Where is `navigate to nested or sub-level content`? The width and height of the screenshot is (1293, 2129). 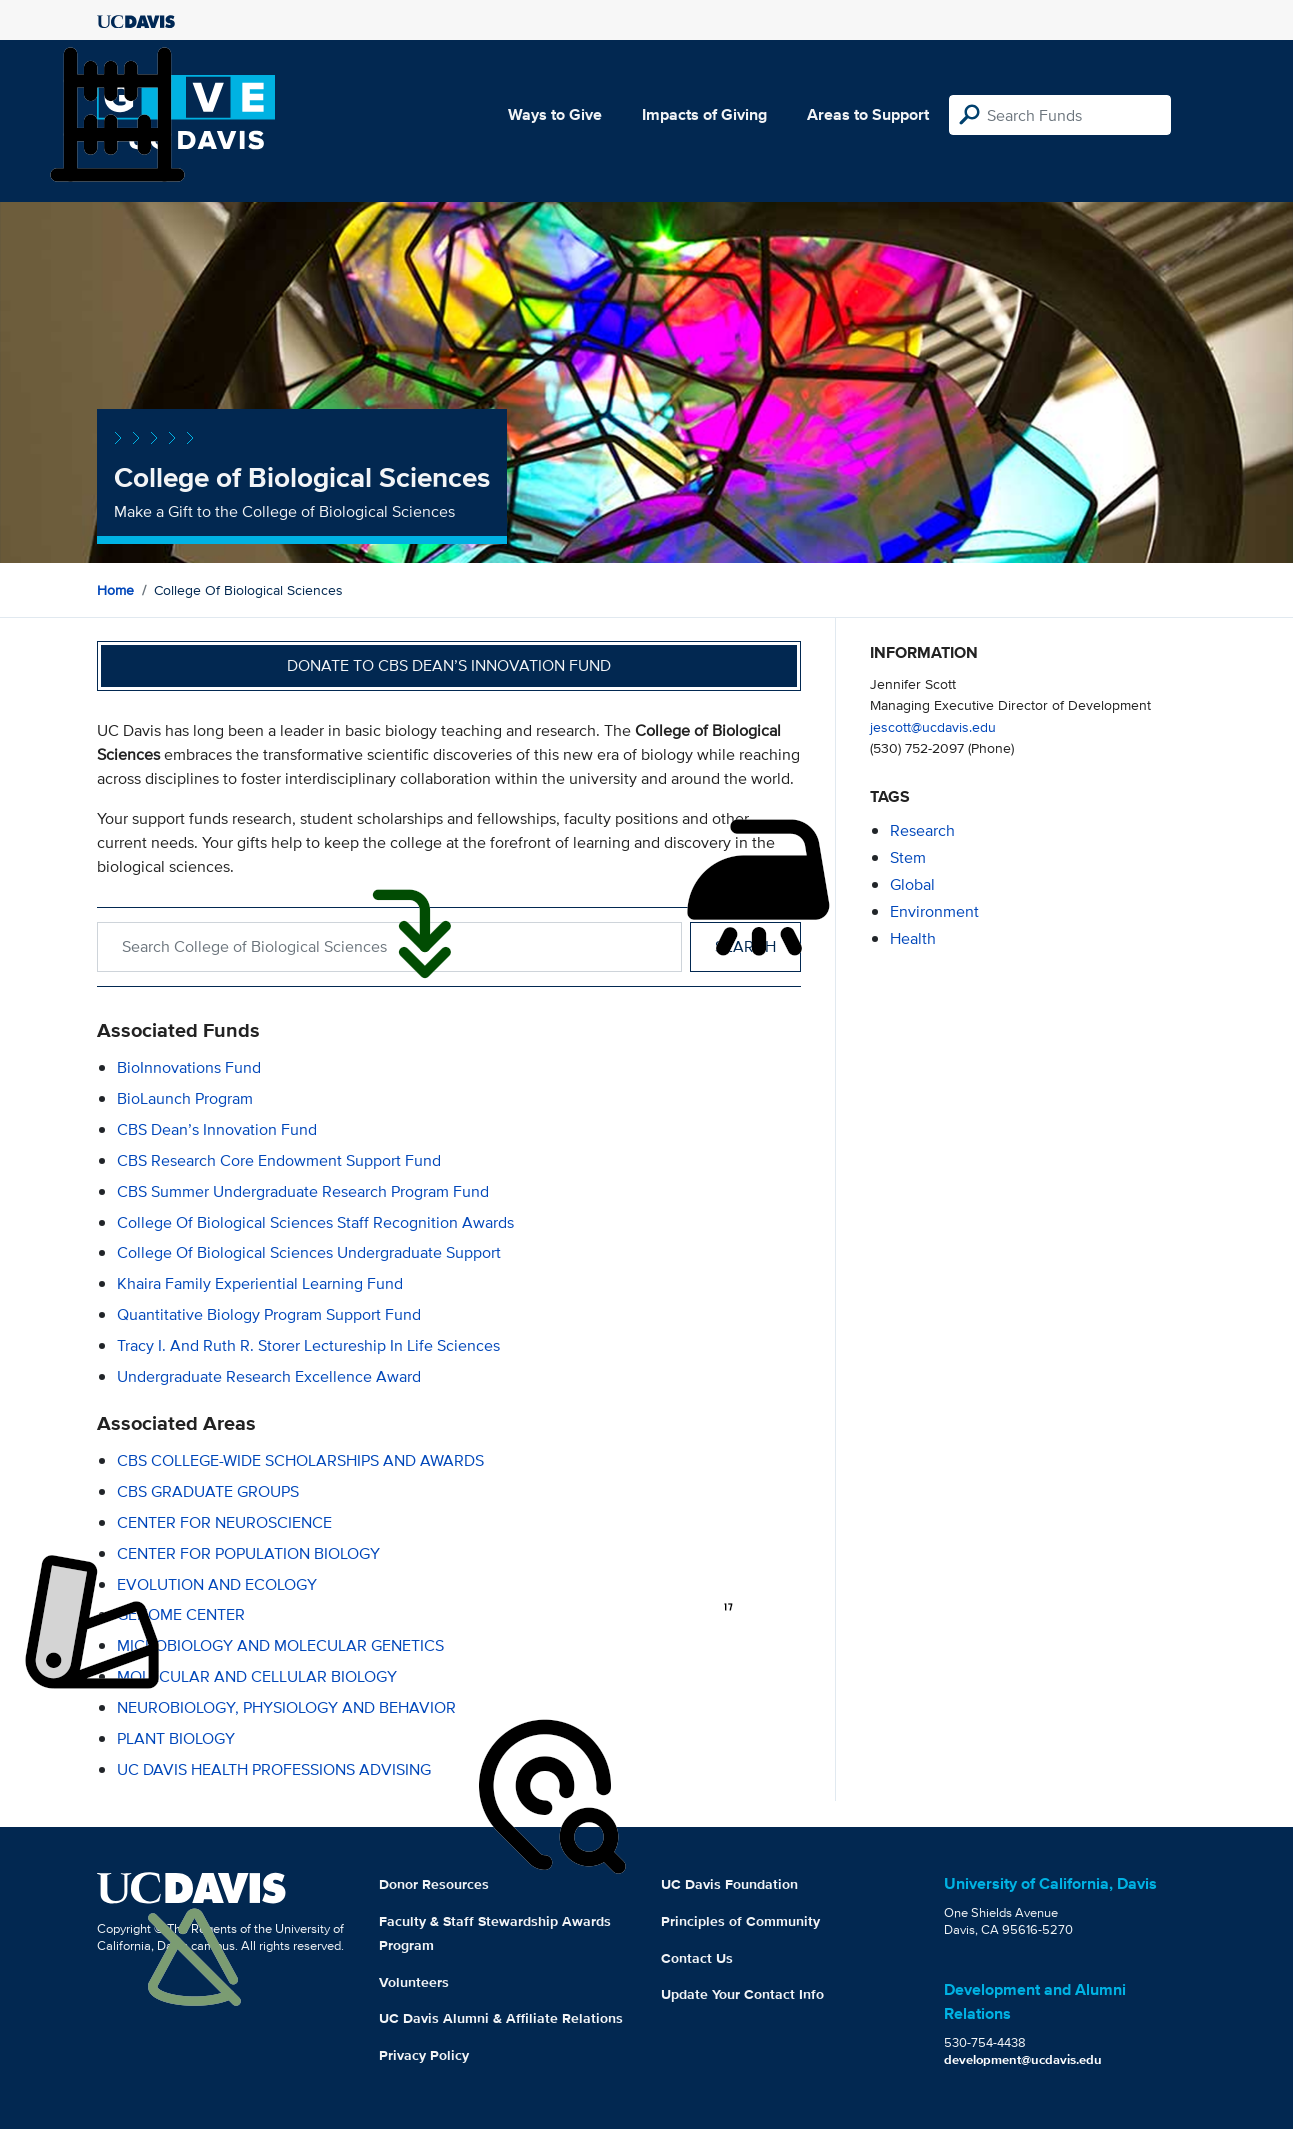 navigate to nested or sub-level content is located at coordinates (414, 936).